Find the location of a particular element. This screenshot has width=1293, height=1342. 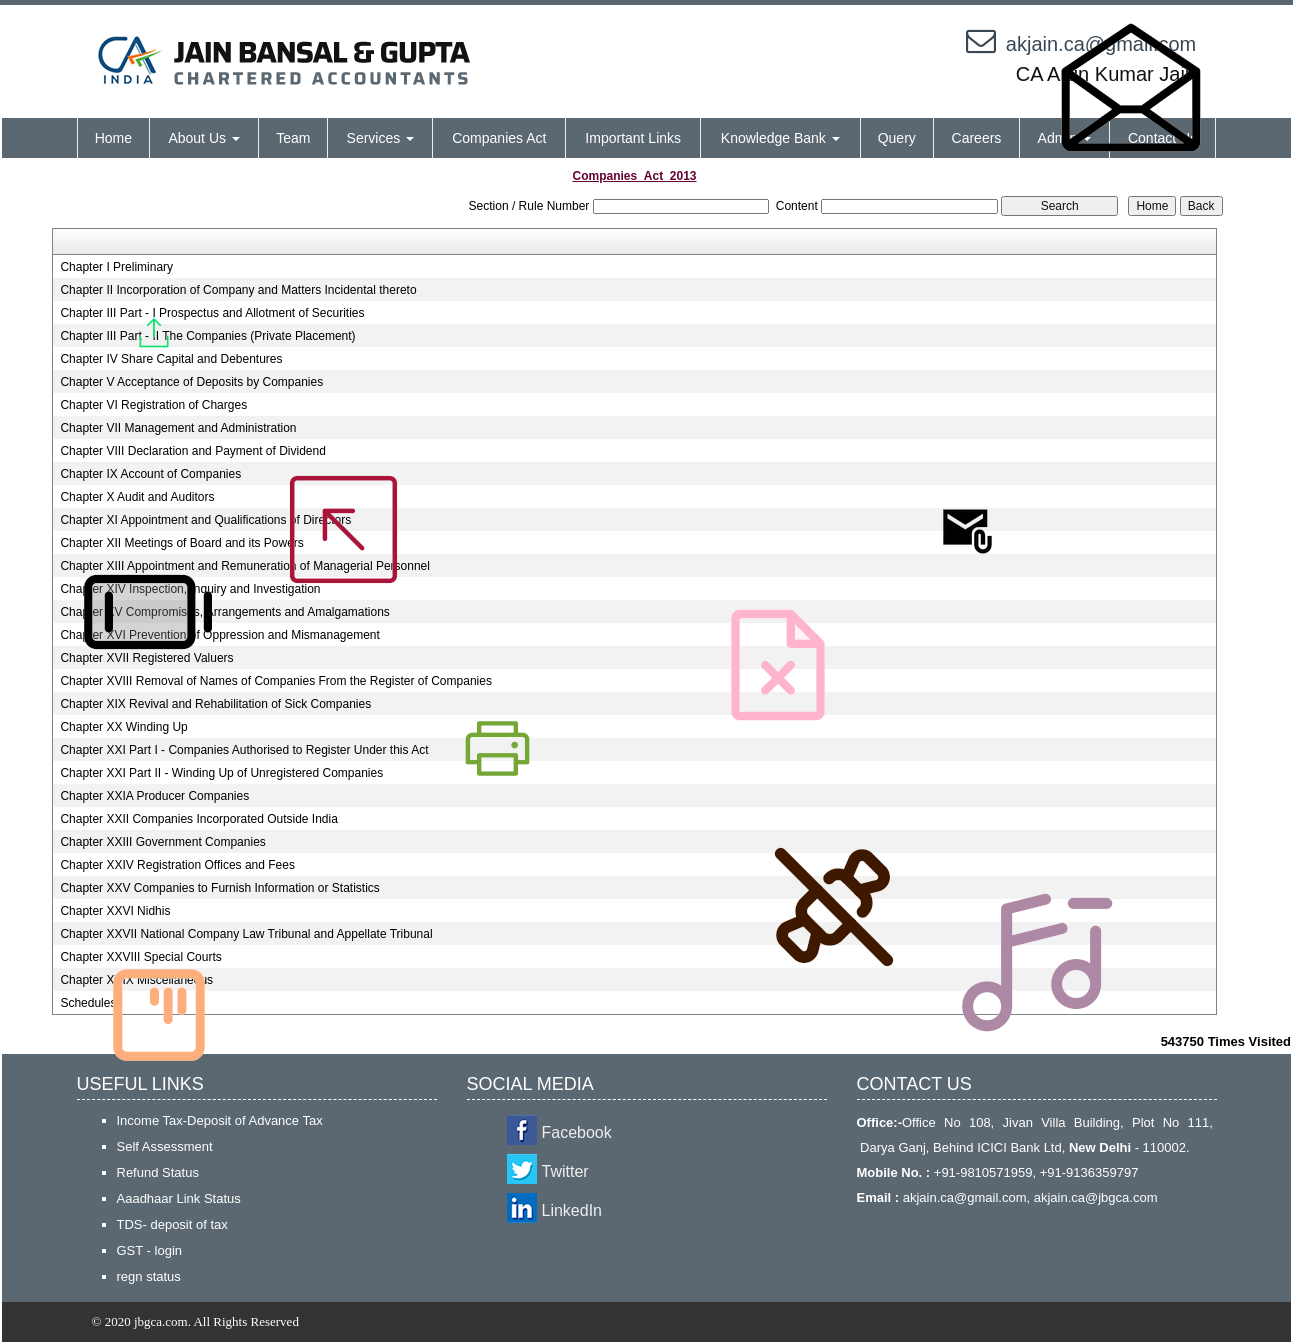

print the current document is located at coordinates (497, 748).